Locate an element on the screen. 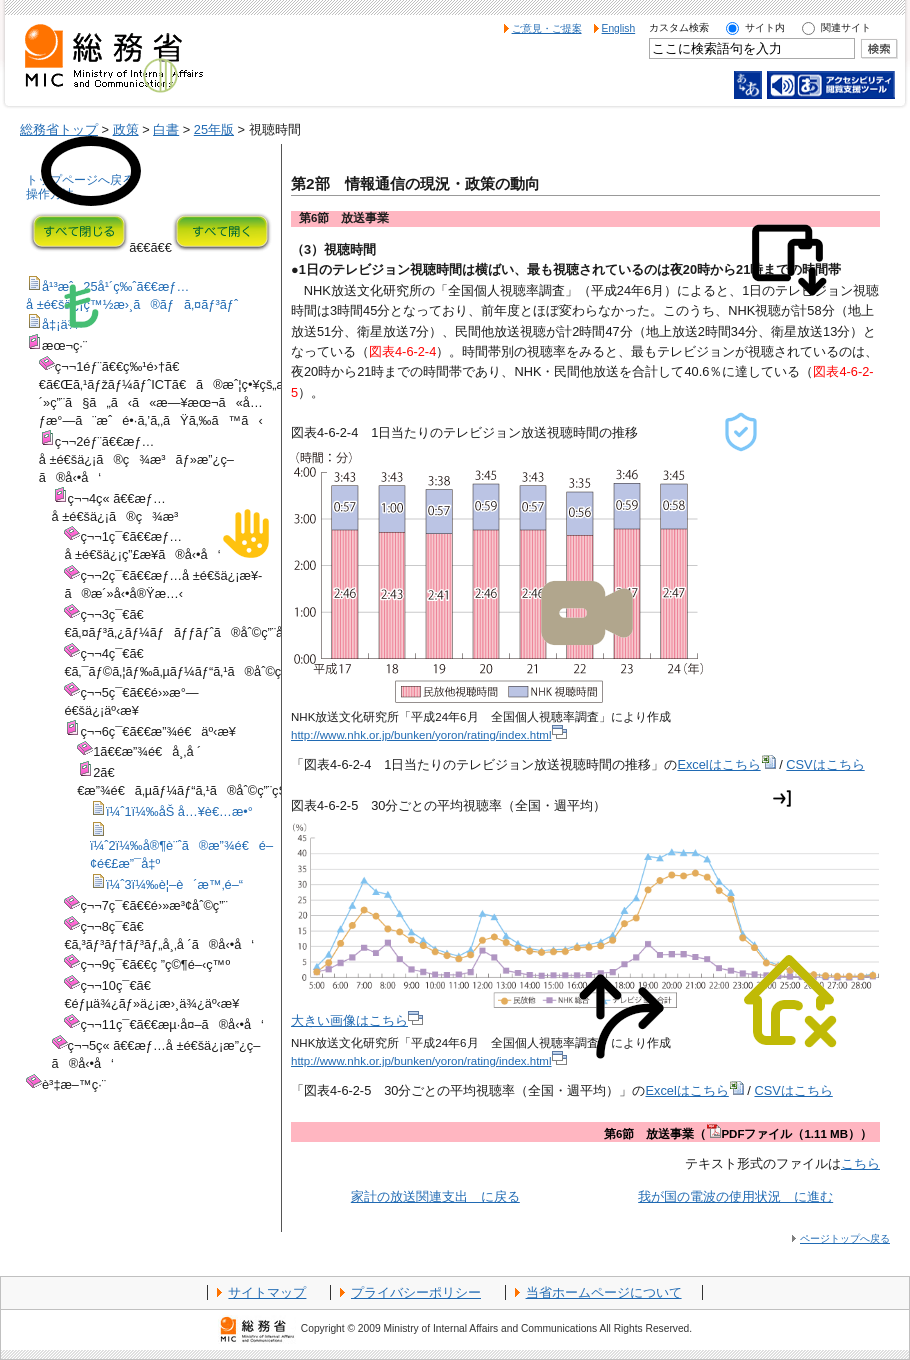  take the exit or turn right ahead is located at coordinates (621, 1016).